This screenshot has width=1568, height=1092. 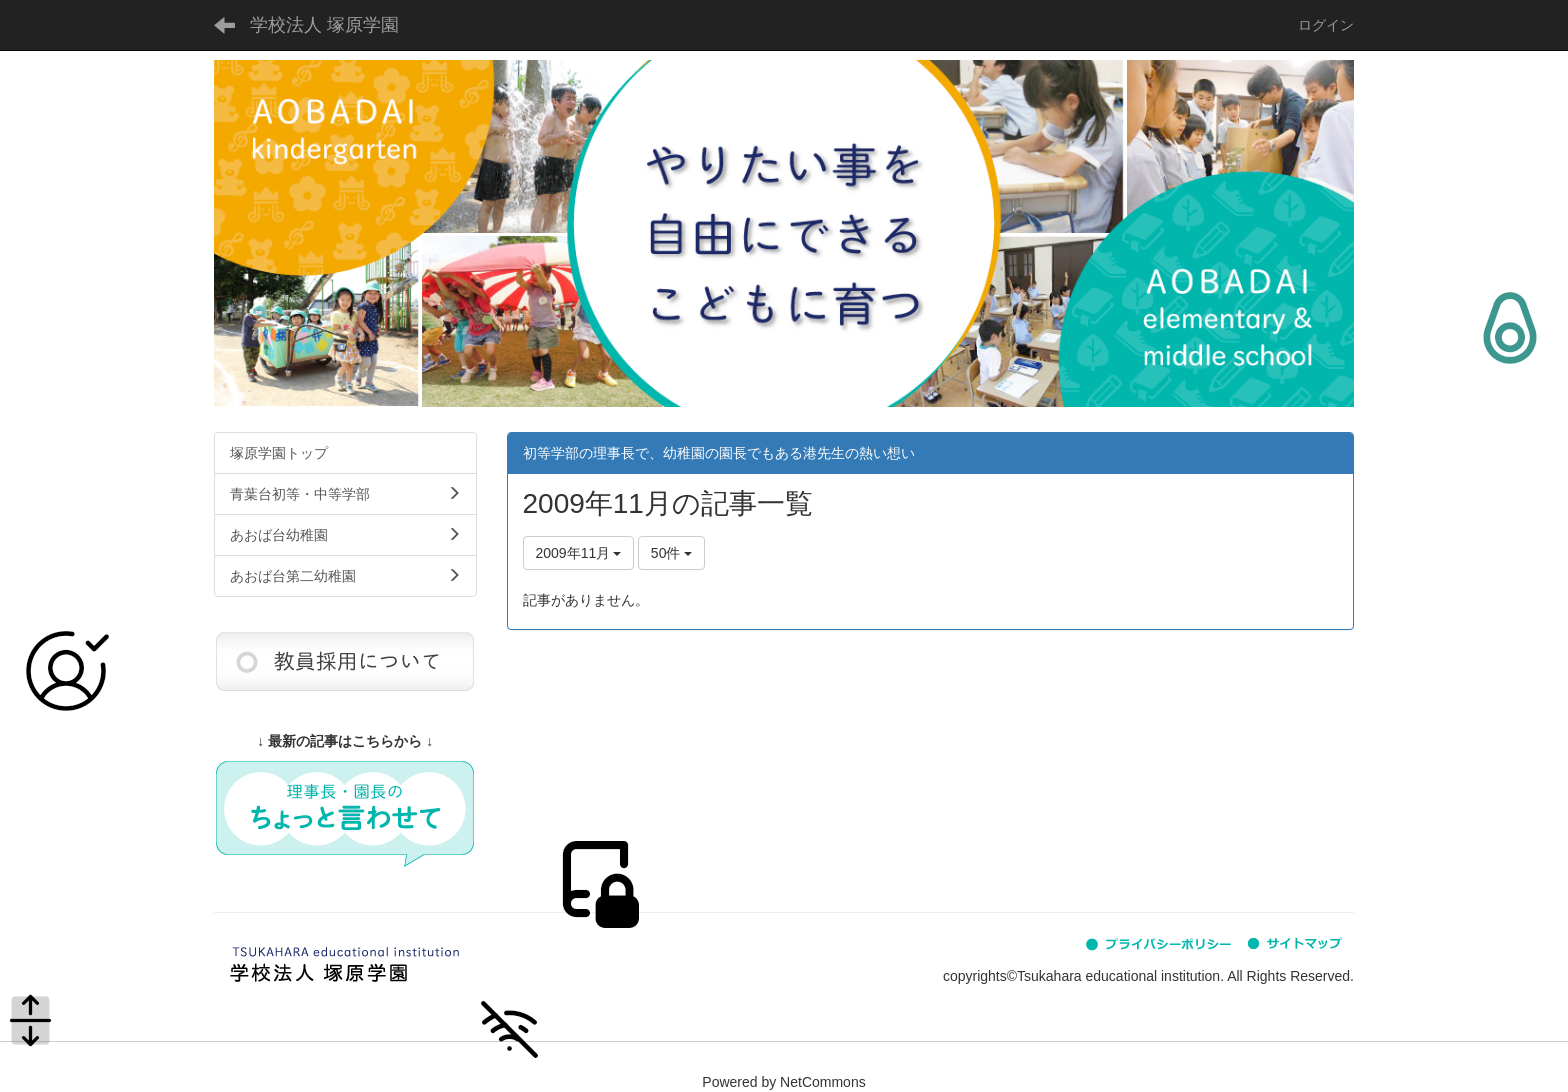 I want to click on verified user profile, so click(x=66, y=671).